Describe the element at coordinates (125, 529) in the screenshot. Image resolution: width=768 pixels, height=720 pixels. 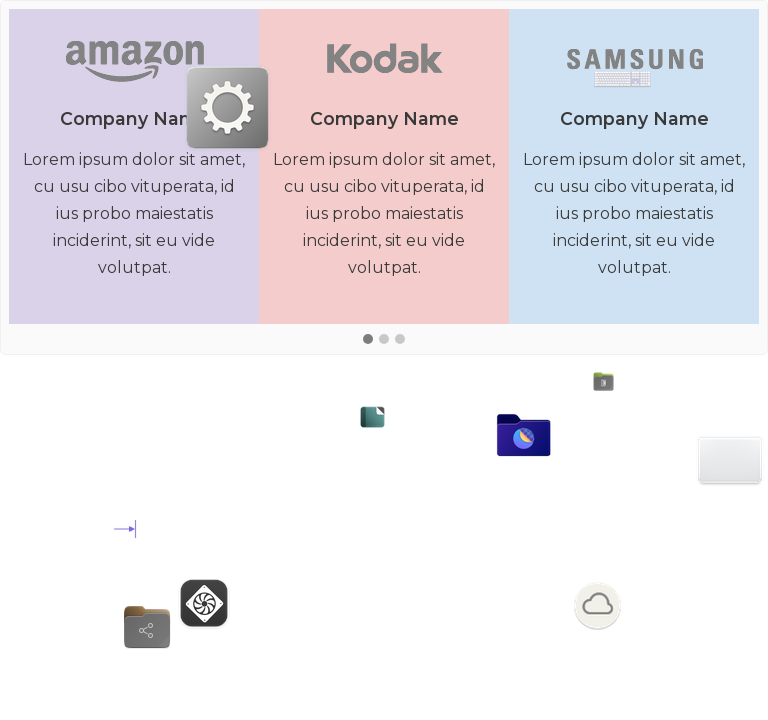
I see `skip to the last item in a list or queue` at that location.